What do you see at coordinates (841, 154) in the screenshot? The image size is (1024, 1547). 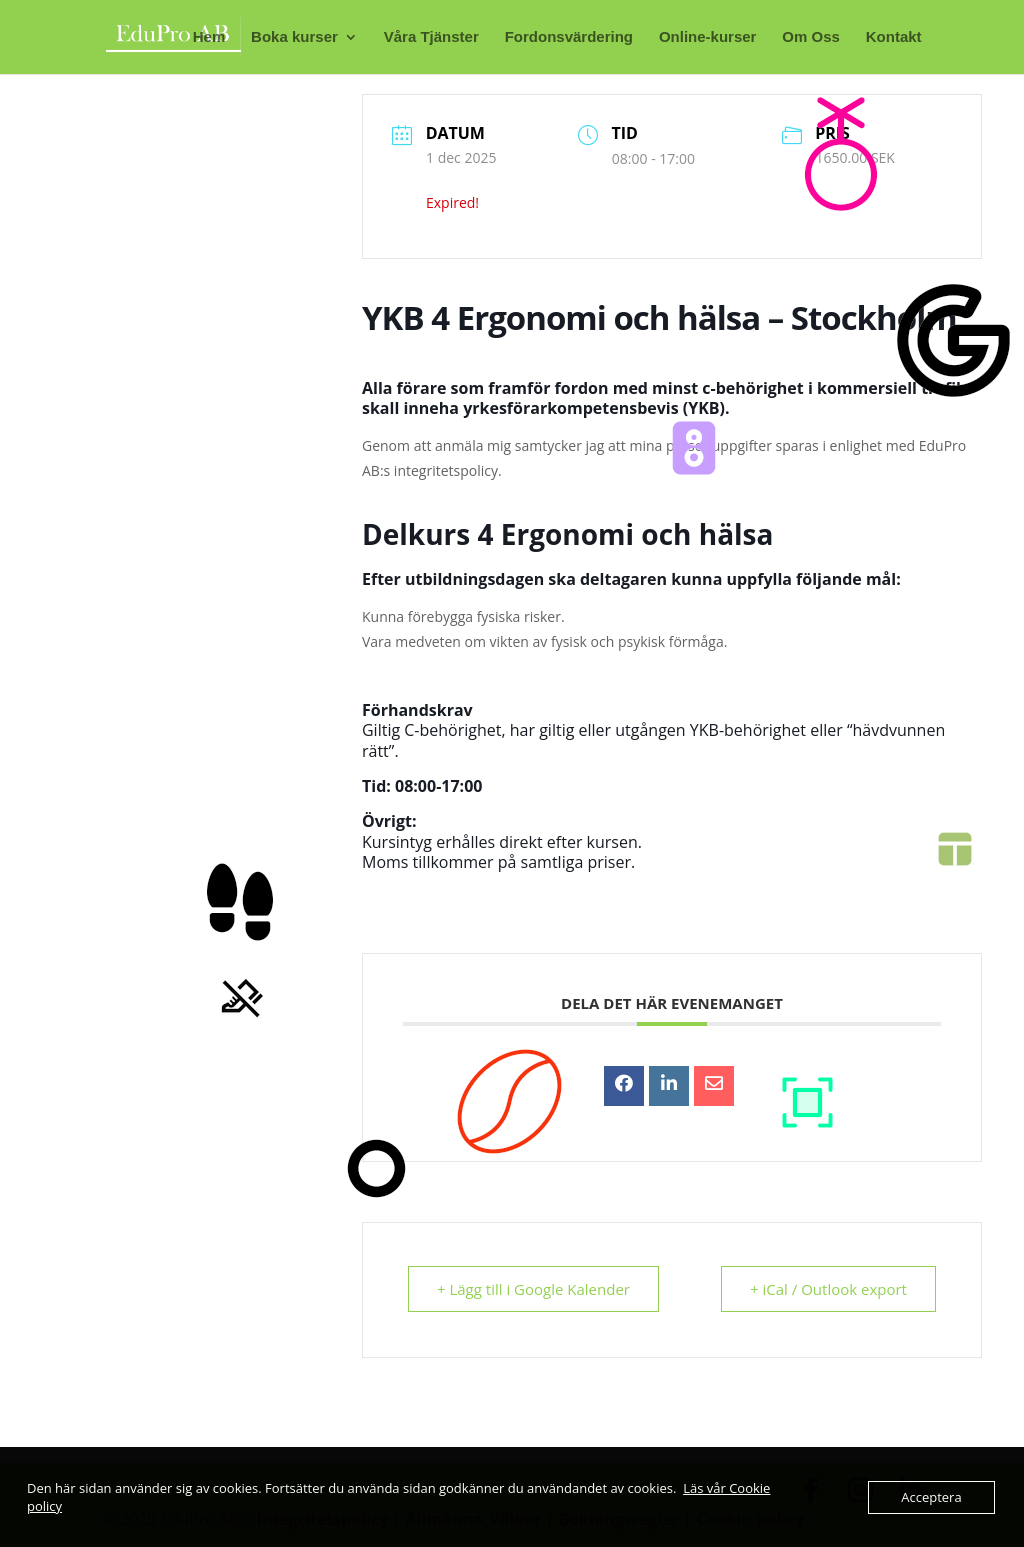 I see `indicates nonbinary gender identity option` at bounding box center [841, 154].